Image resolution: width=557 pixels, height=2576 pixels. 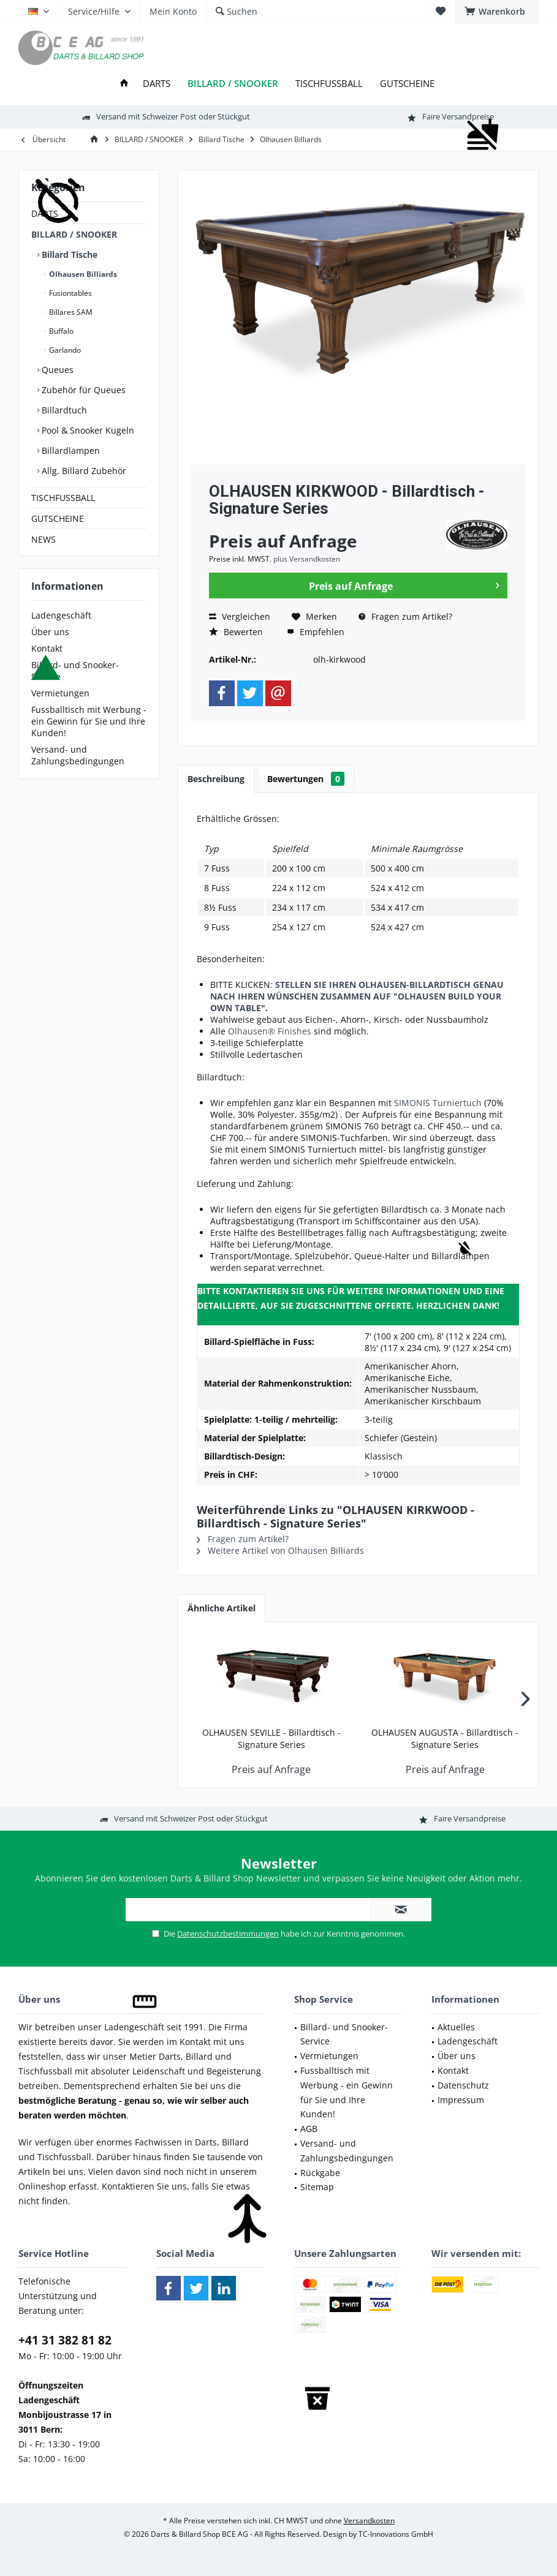 What do you see at coordinates (58, 200) in the screenshot?
I see `disable or turn off alarm` at bounding box center [58, 200].